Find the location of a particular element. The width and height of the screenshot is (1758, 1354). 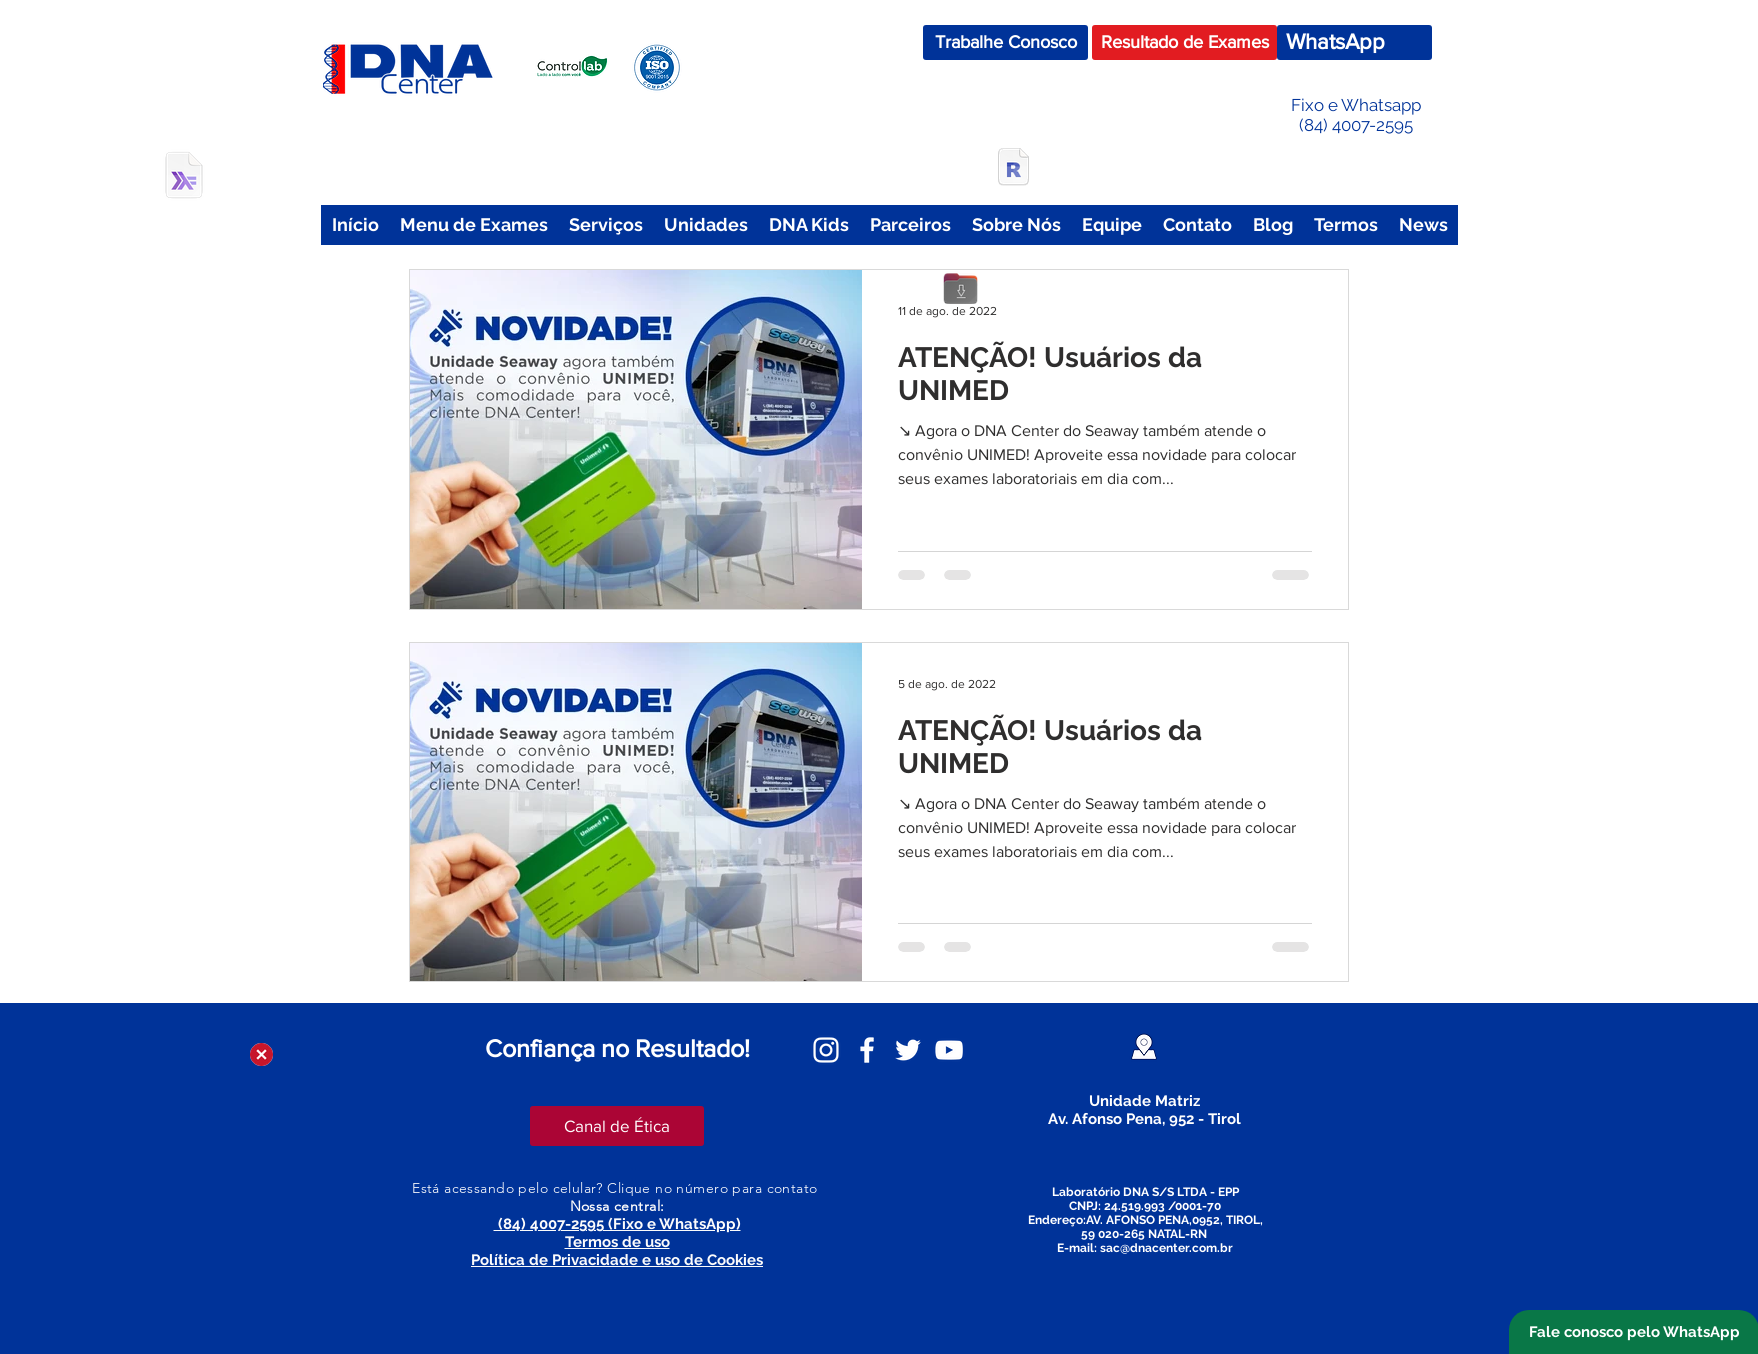

an R programming language source file is located at coordinates (1013, 166).